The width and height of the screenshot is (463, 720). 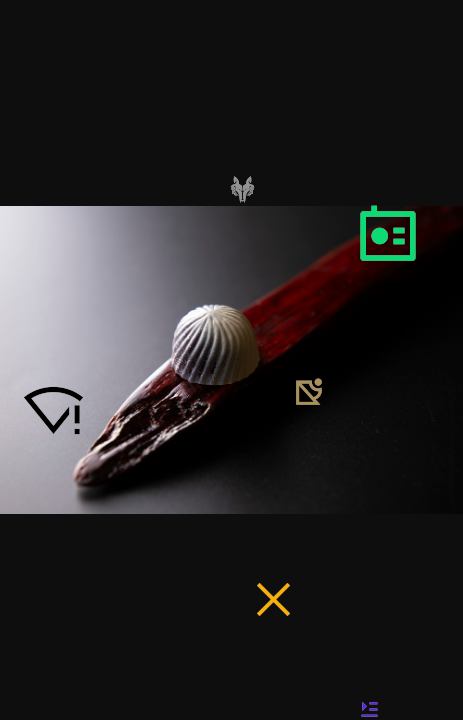 I want to click on collapse the side menu or navigation panel, so click(x=369, y=709).